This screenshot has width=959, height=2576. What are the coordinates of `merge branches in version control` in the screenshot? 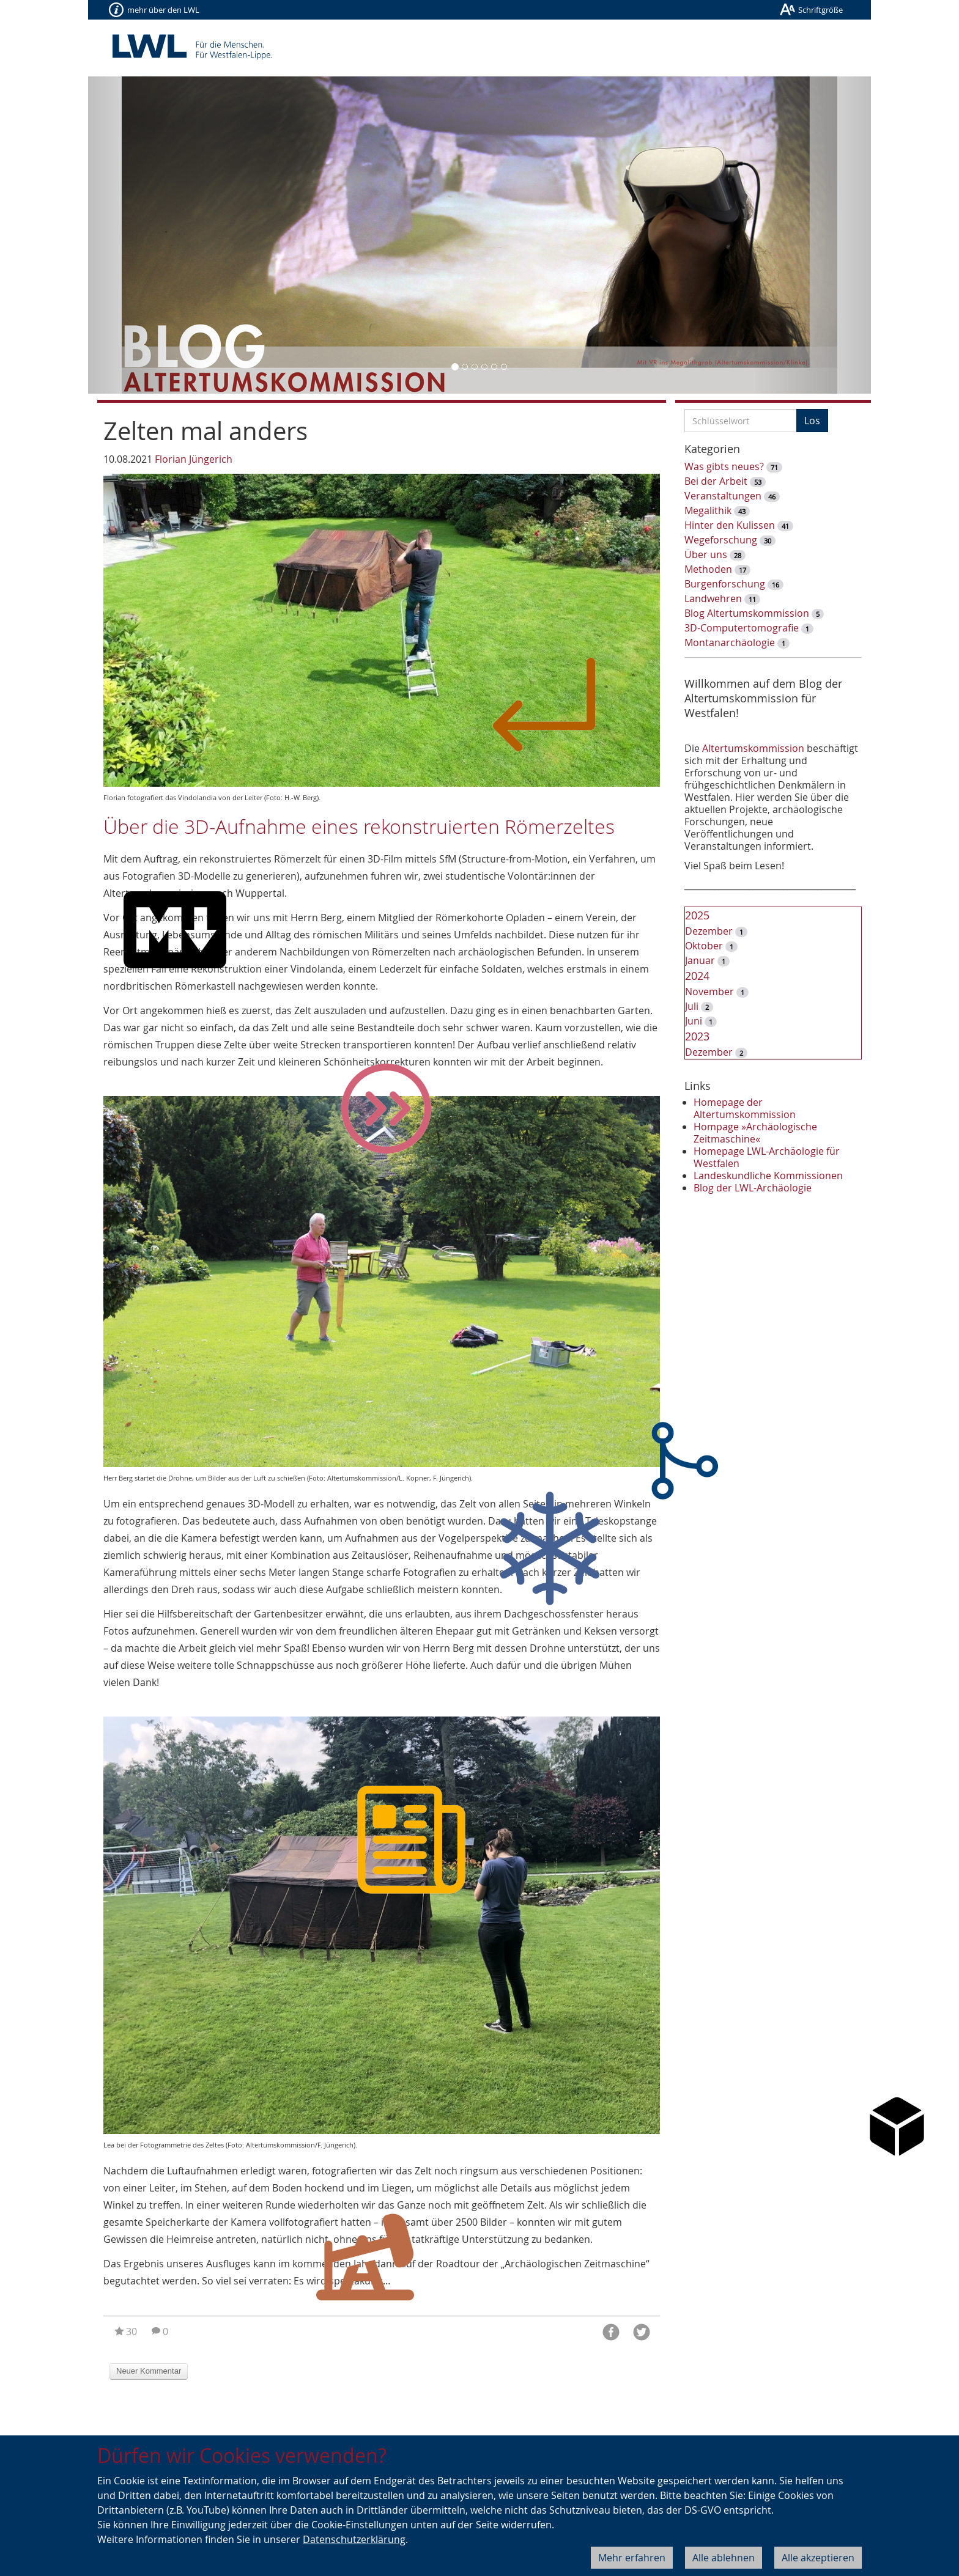 It's located at (684, 1460).